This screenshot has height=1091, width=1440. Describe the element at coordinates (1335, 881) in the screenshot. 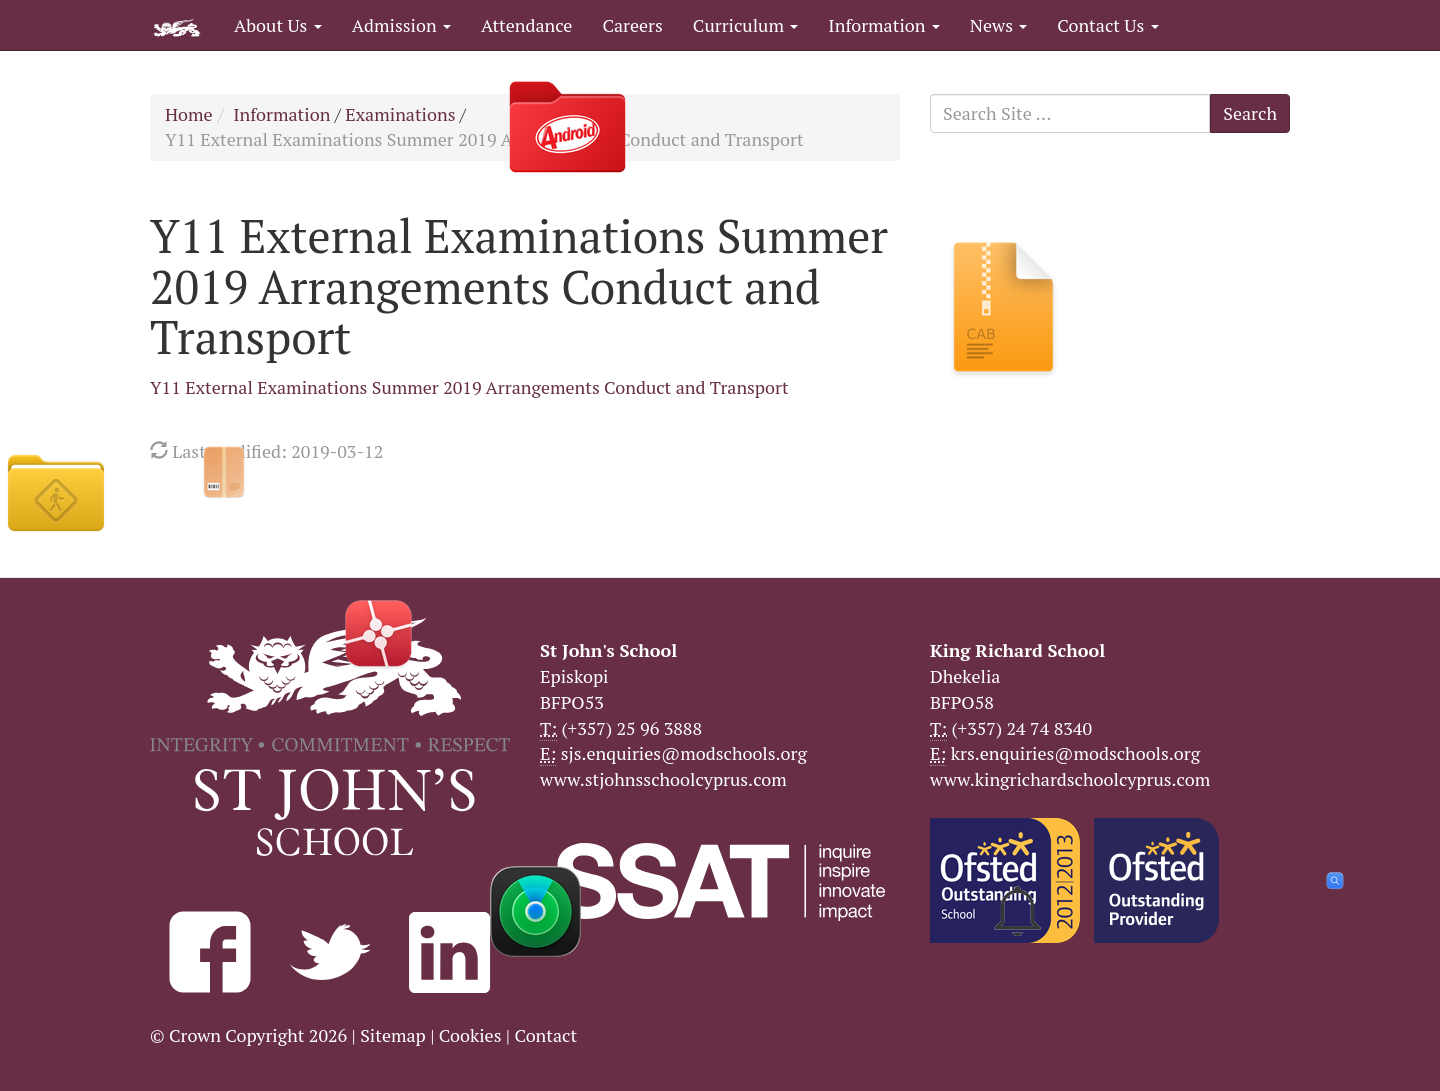

I see `open search preferences or settings` at that location.